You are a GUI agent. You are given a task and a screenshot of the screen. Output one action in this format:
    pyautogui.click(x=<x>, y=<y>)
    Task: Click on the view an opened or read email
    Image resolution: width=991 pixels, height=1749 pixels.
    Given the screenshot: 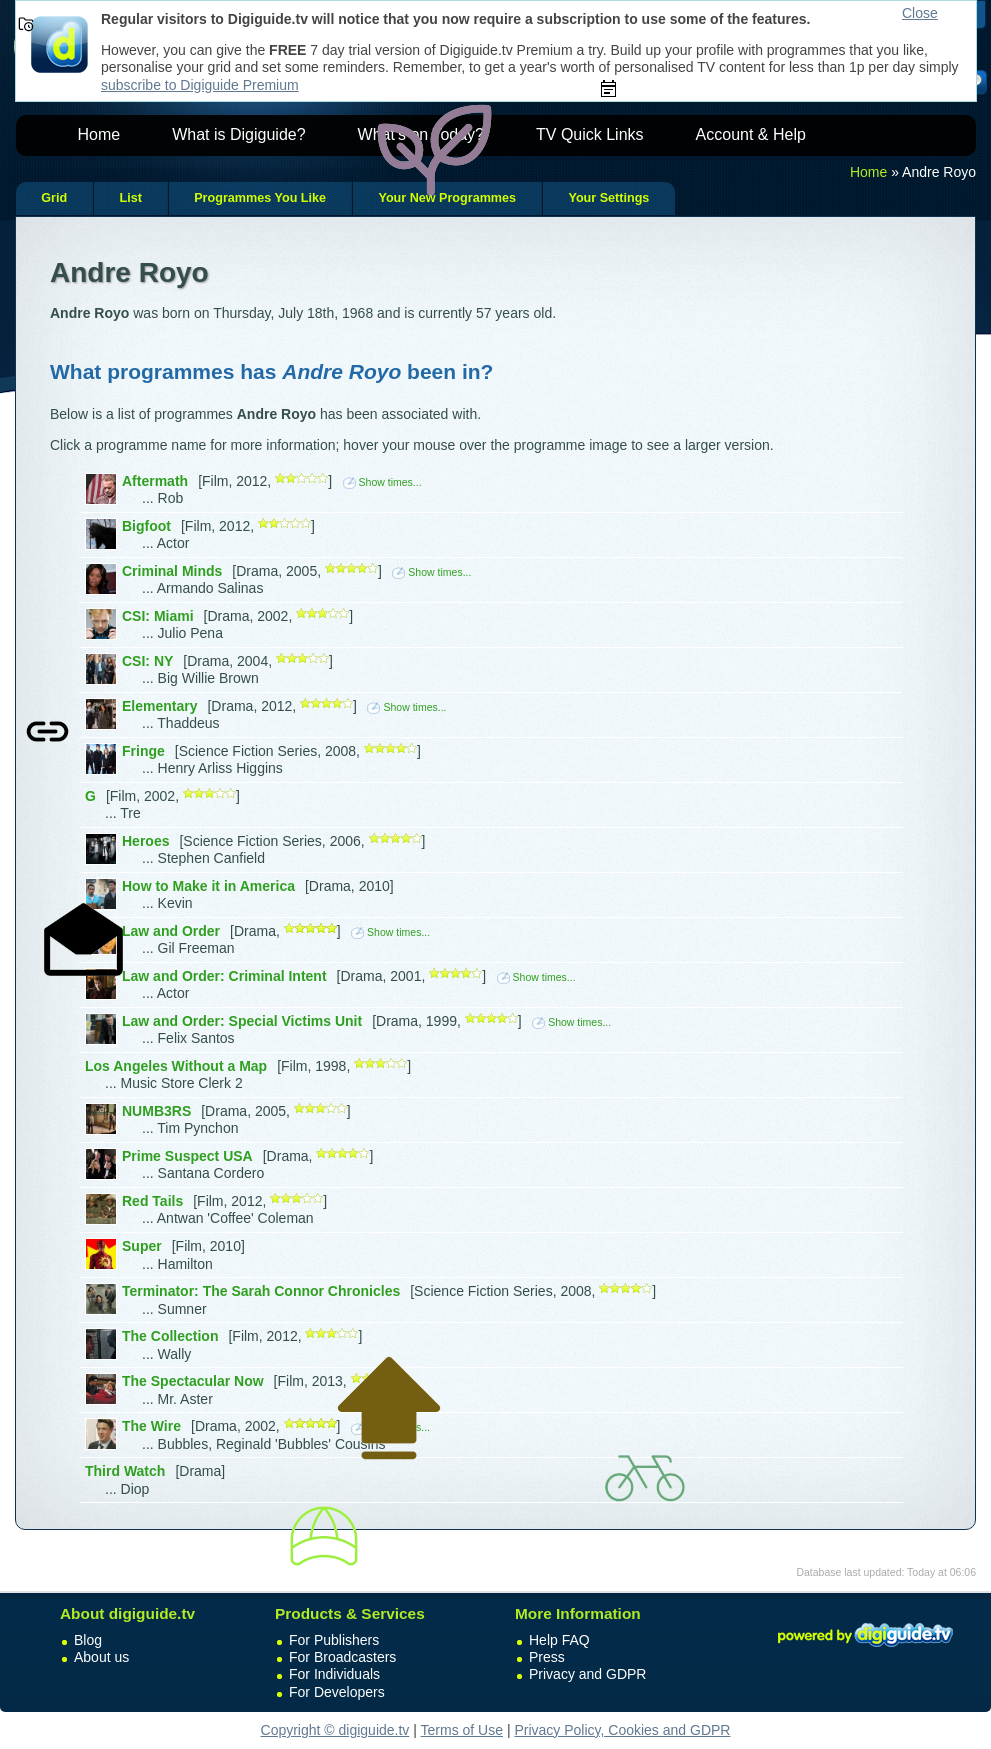 What is the action you would take?
    pyautogui.click(x=83, y=942)
    